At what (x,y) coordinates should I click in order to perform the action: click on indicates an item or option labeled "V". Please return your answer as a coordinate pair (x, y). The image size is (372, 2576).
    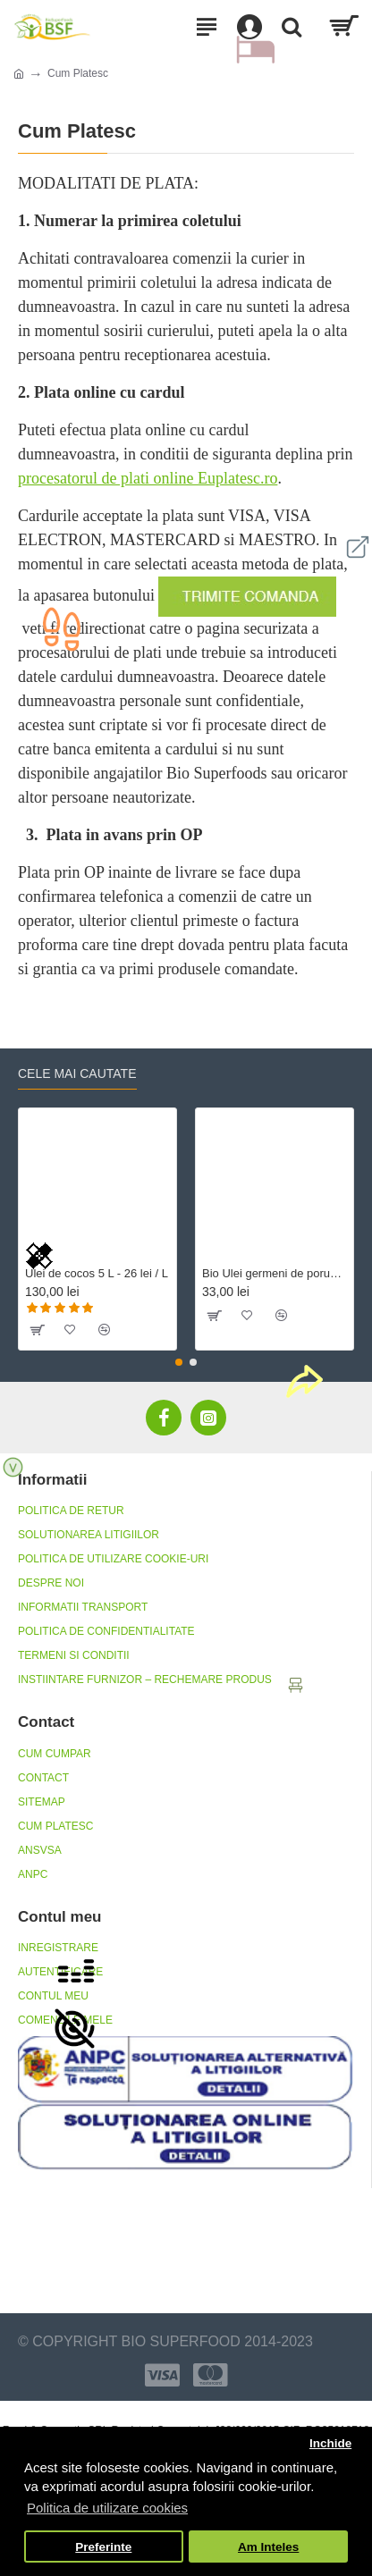
    Looking at the image, I should click on (13, 1467).